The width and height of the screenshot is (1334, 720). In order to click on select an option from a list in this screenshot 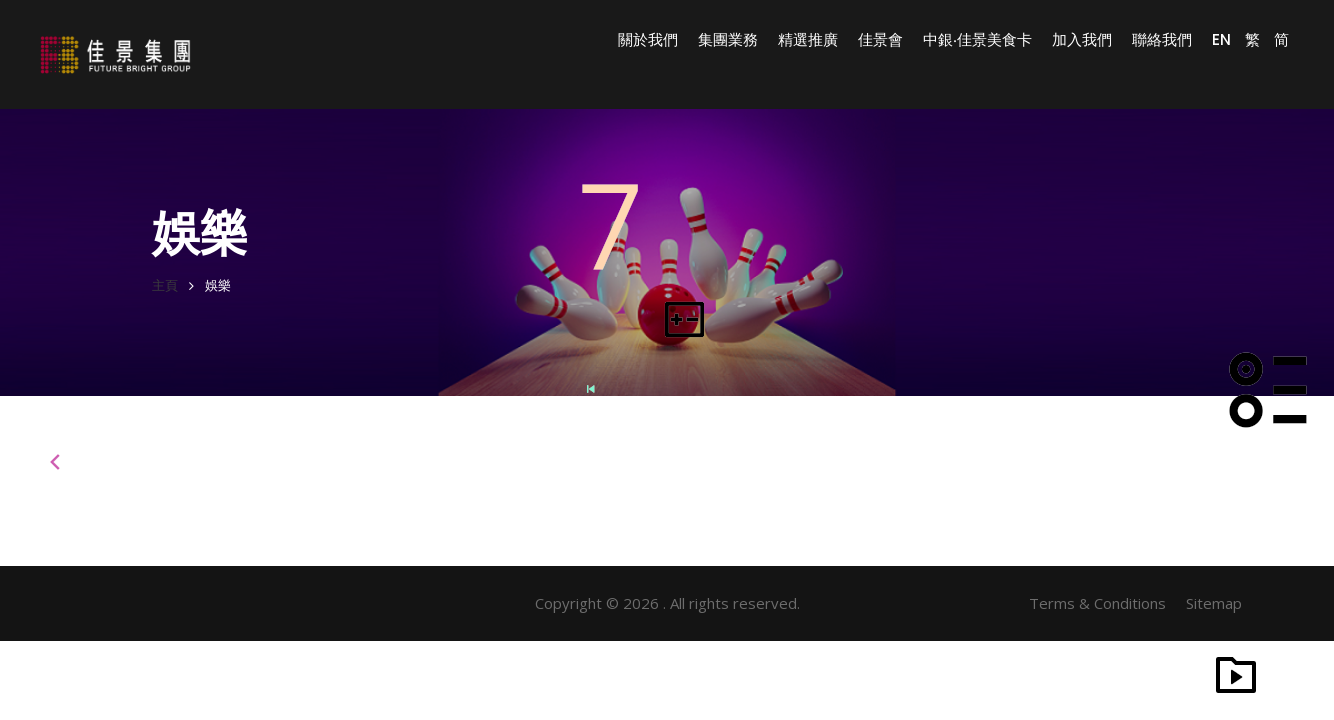, I will do `click(1269, 390)`.